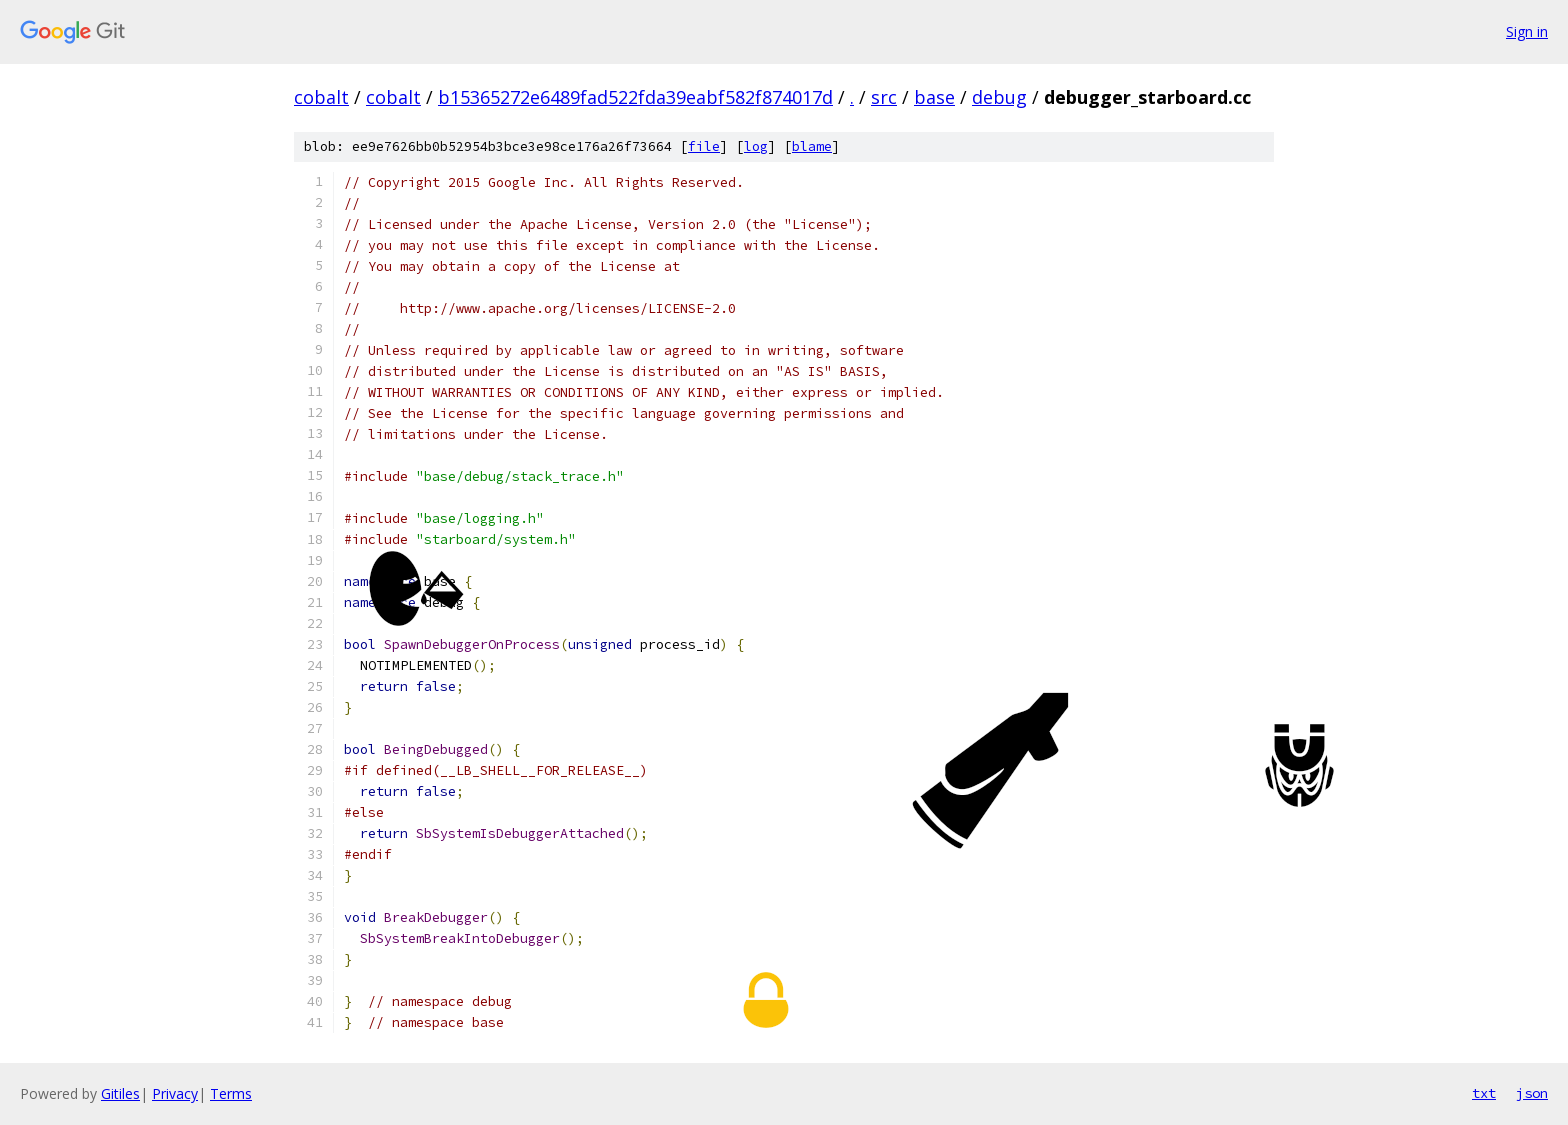 This screenshot has height=1125, width=1568. What do you see at coordinates (1299, 765) in the screenshot?
I see `select the magnet man character` at bounding box center [1299, 765].